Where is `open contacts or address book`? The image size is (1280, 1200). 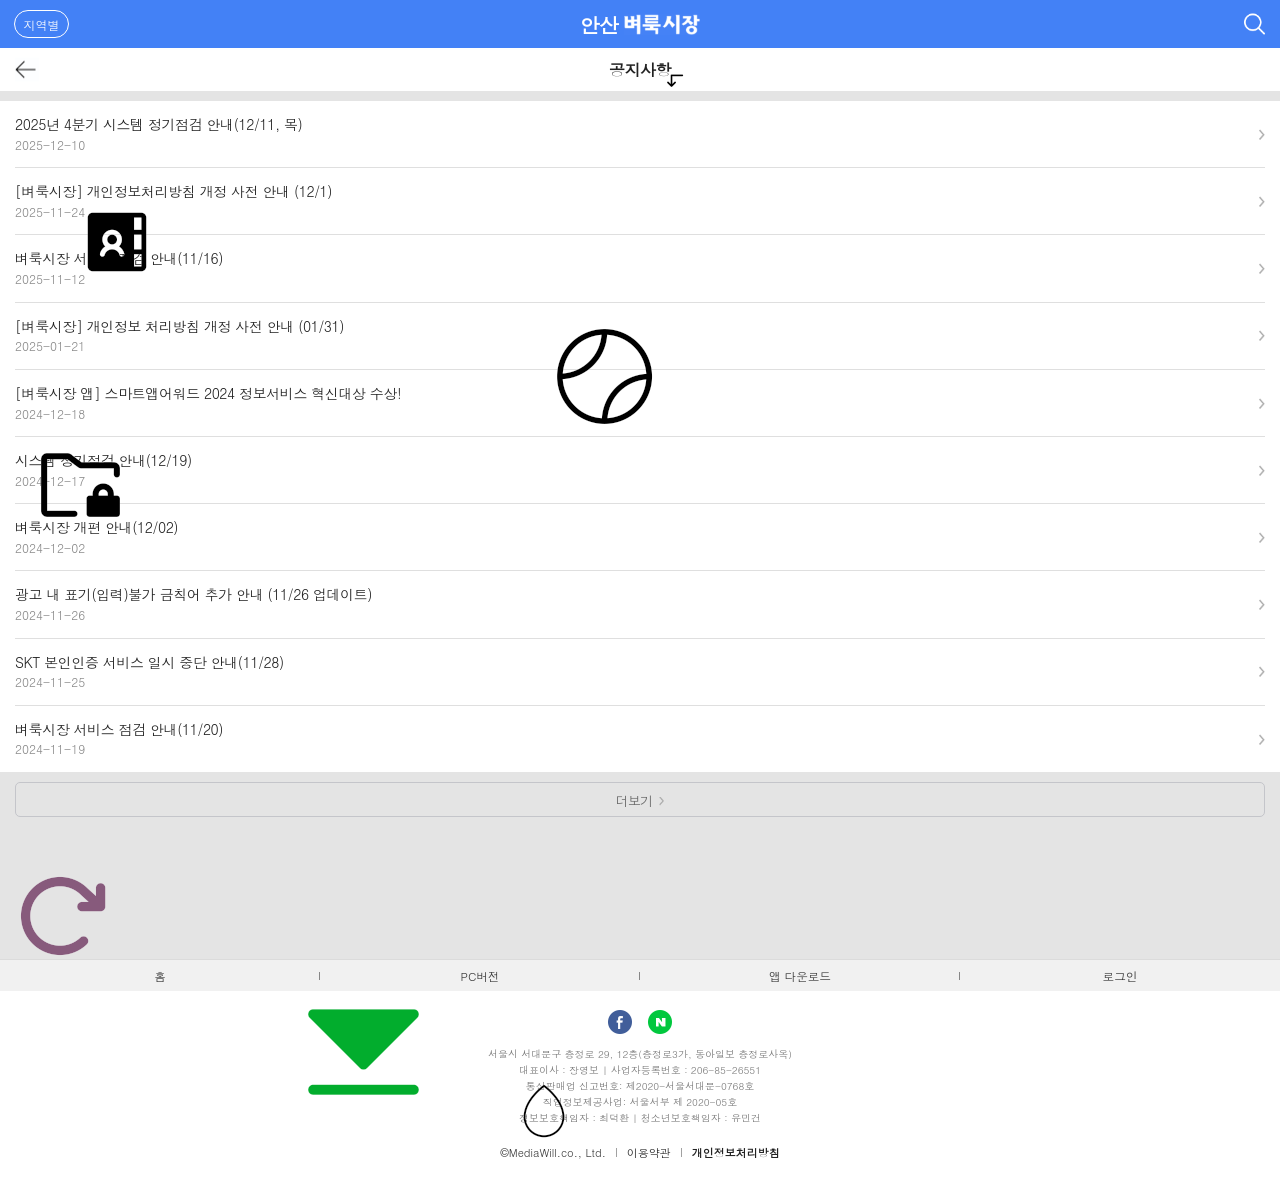 open contacts or address book is located at coordinates (117, 242).